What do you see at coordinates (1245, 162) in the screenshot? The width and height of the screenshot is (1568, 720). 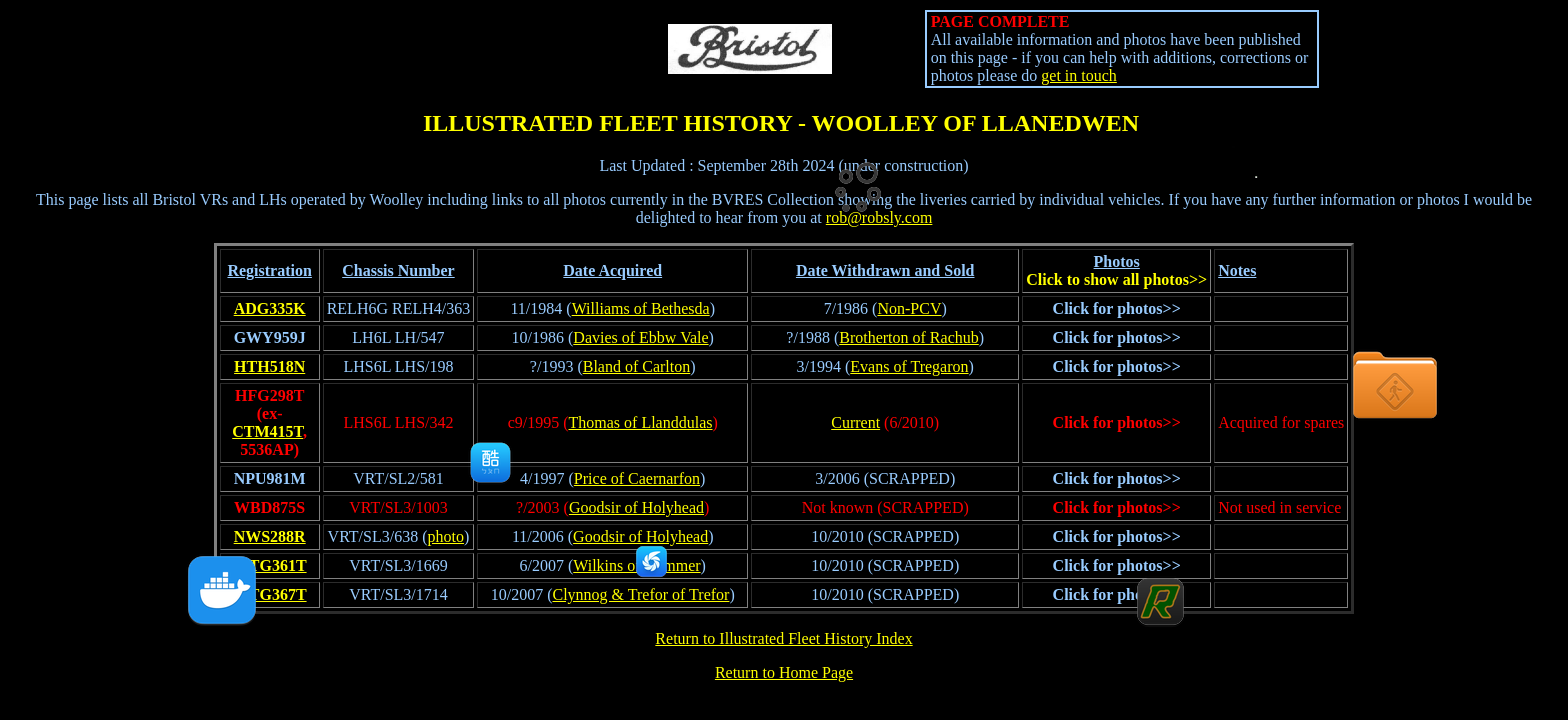 I see `set up recurring payments or financial reminders` at bounding box center [1245, 162].